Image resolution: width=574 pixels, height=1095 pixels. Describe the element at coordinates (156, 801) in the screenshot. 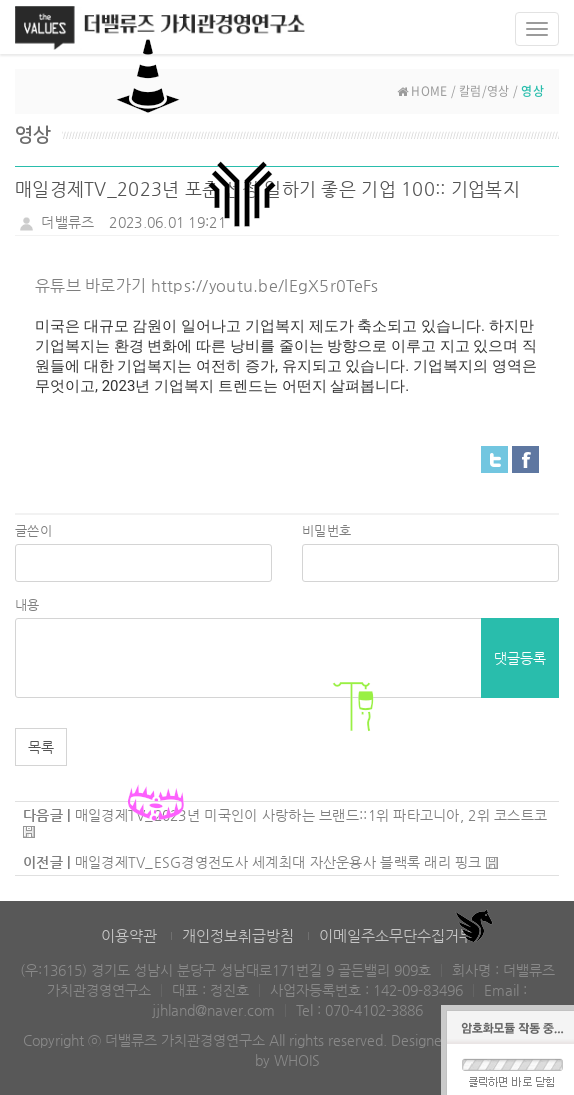

I see `set a trap for enemies or animals` at that location.